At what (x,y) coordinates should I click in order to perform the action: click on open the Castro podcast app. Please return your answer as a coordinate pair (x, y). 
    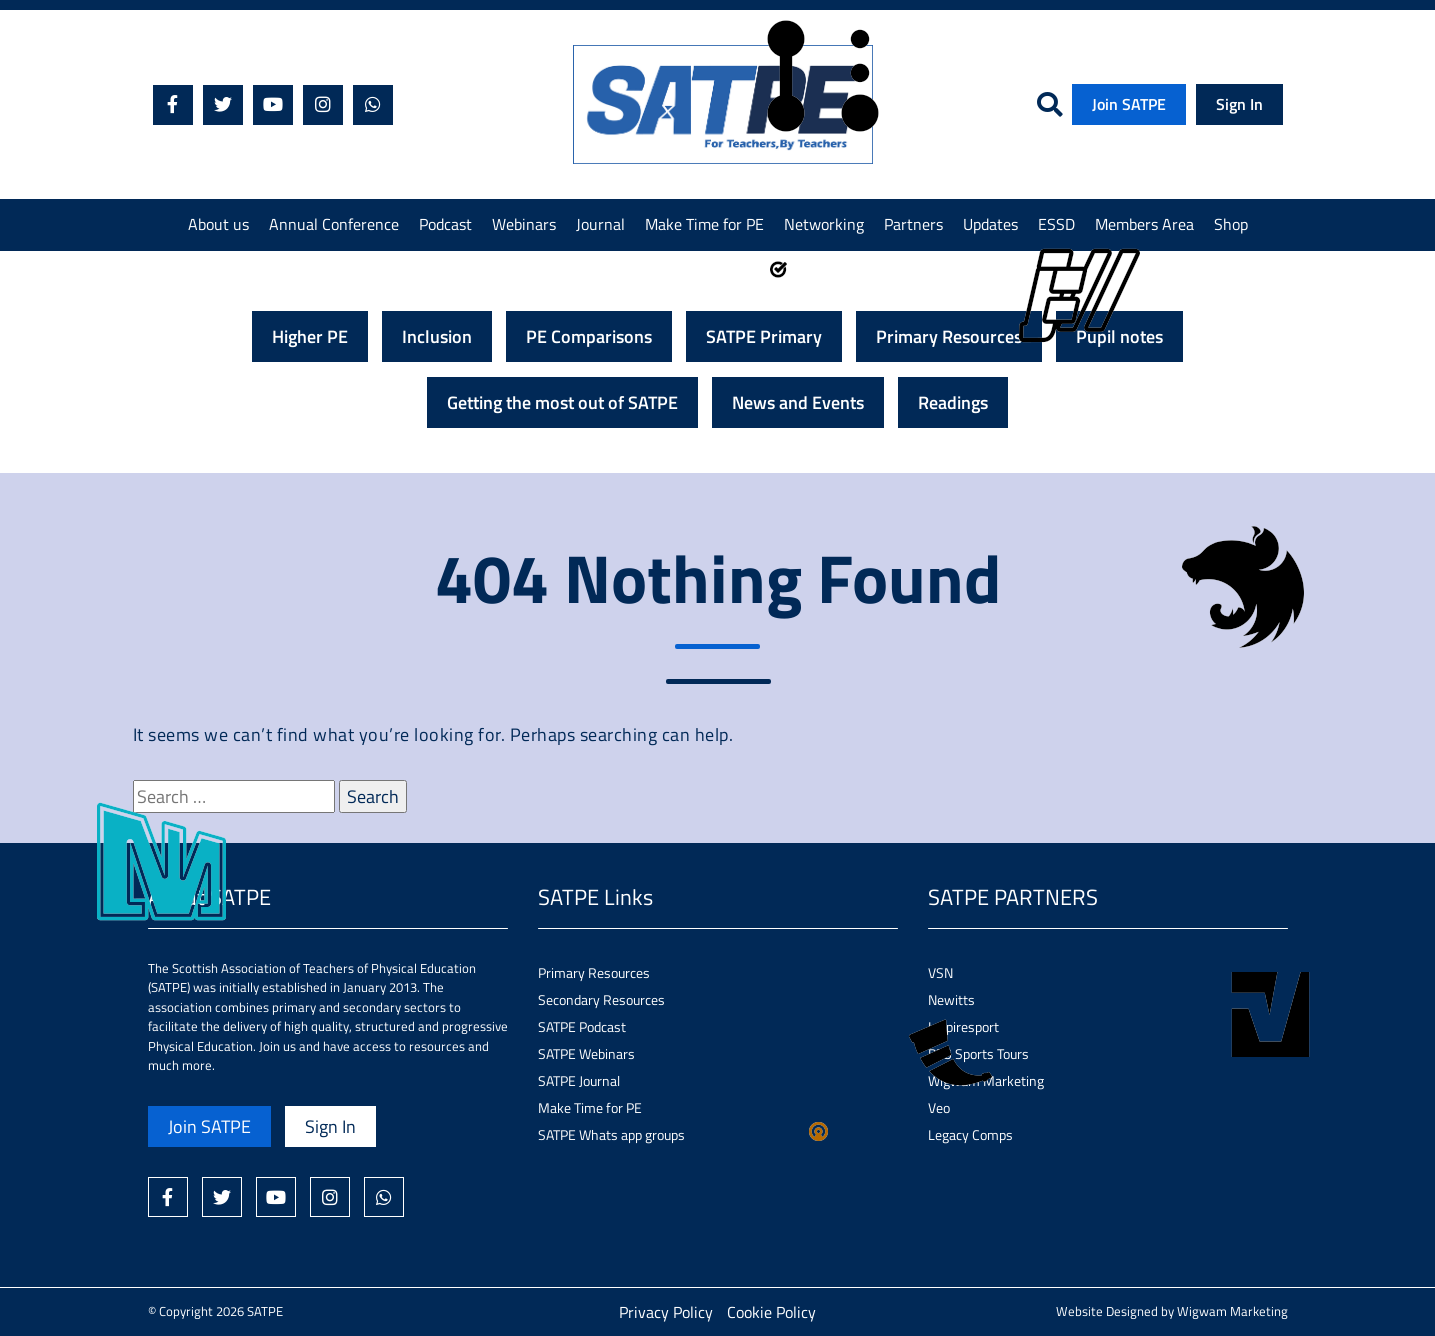
    Looking at the image, I should click on (818, 1131).